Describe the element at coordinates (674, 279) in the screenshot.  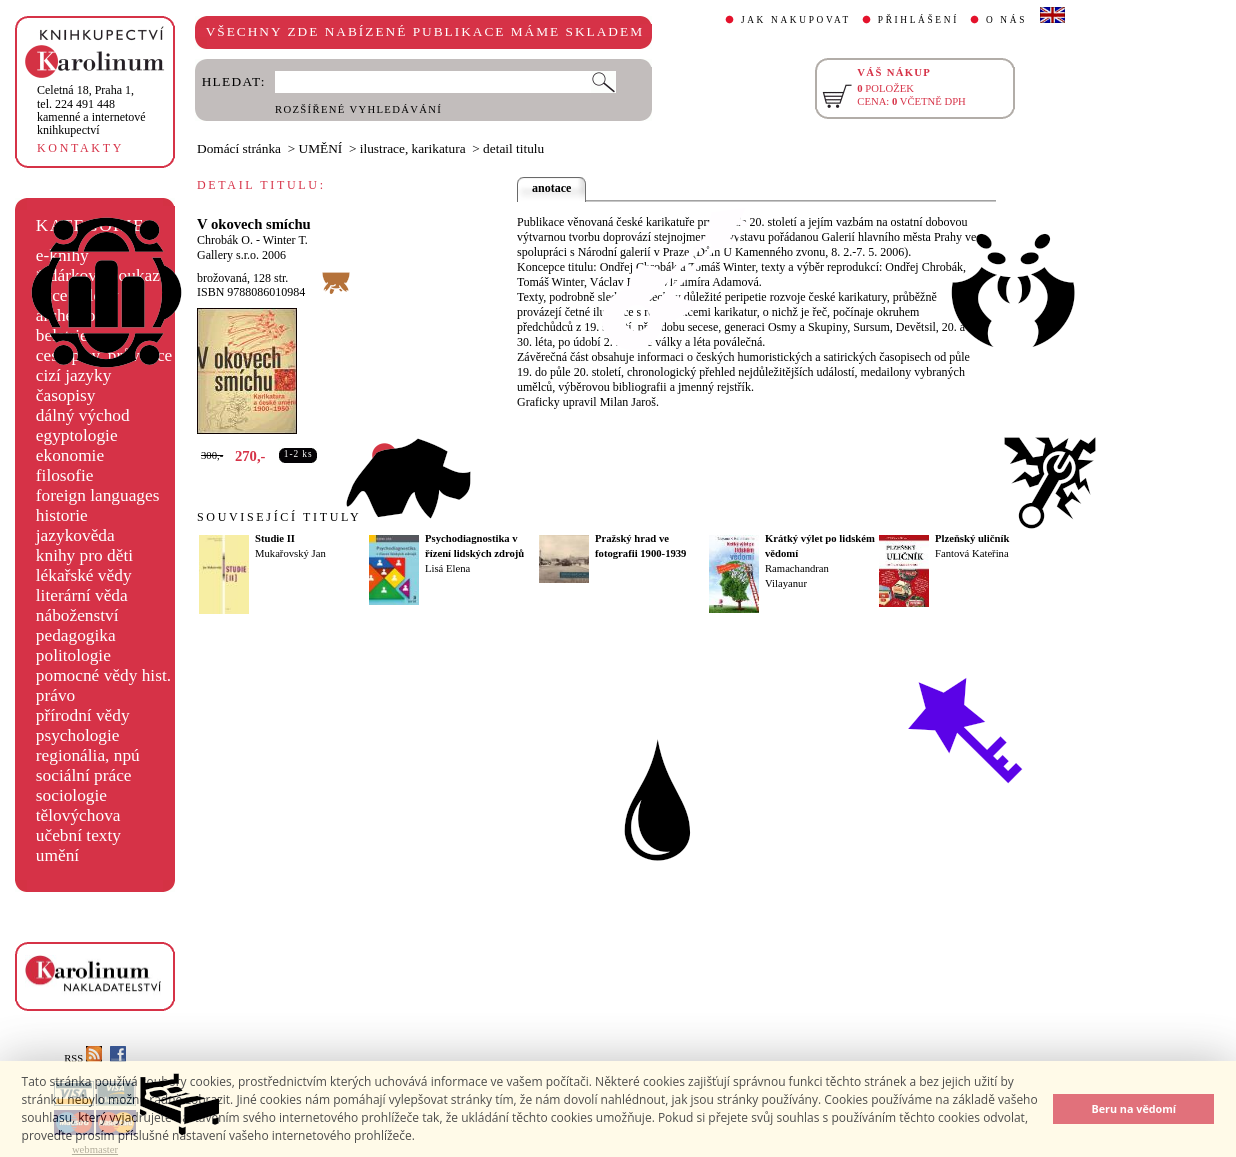
I see `access music or audio settings` at that location.